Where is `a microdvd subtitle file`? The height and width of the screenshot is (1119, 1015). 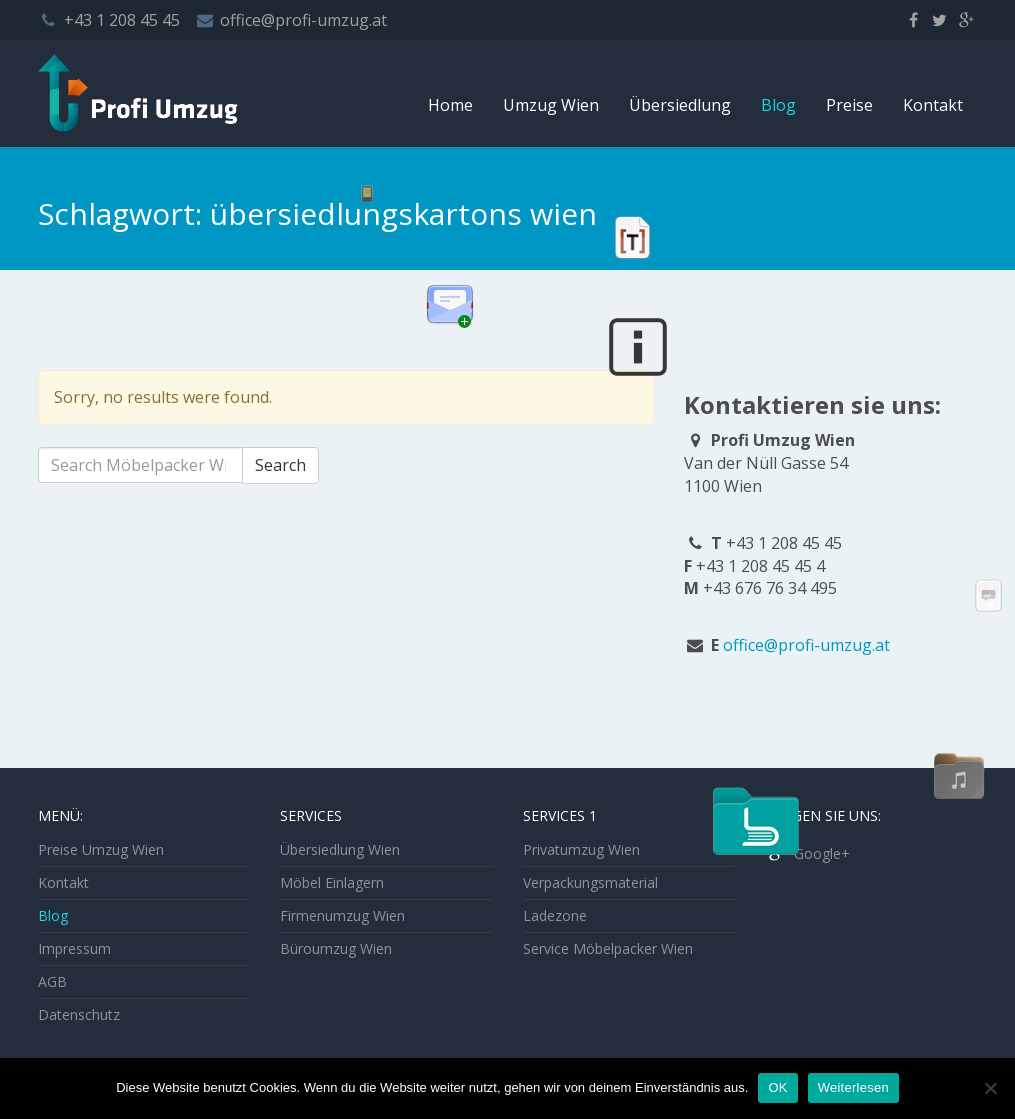 a microdvd subtitle file is located at coordinates (988, 595).